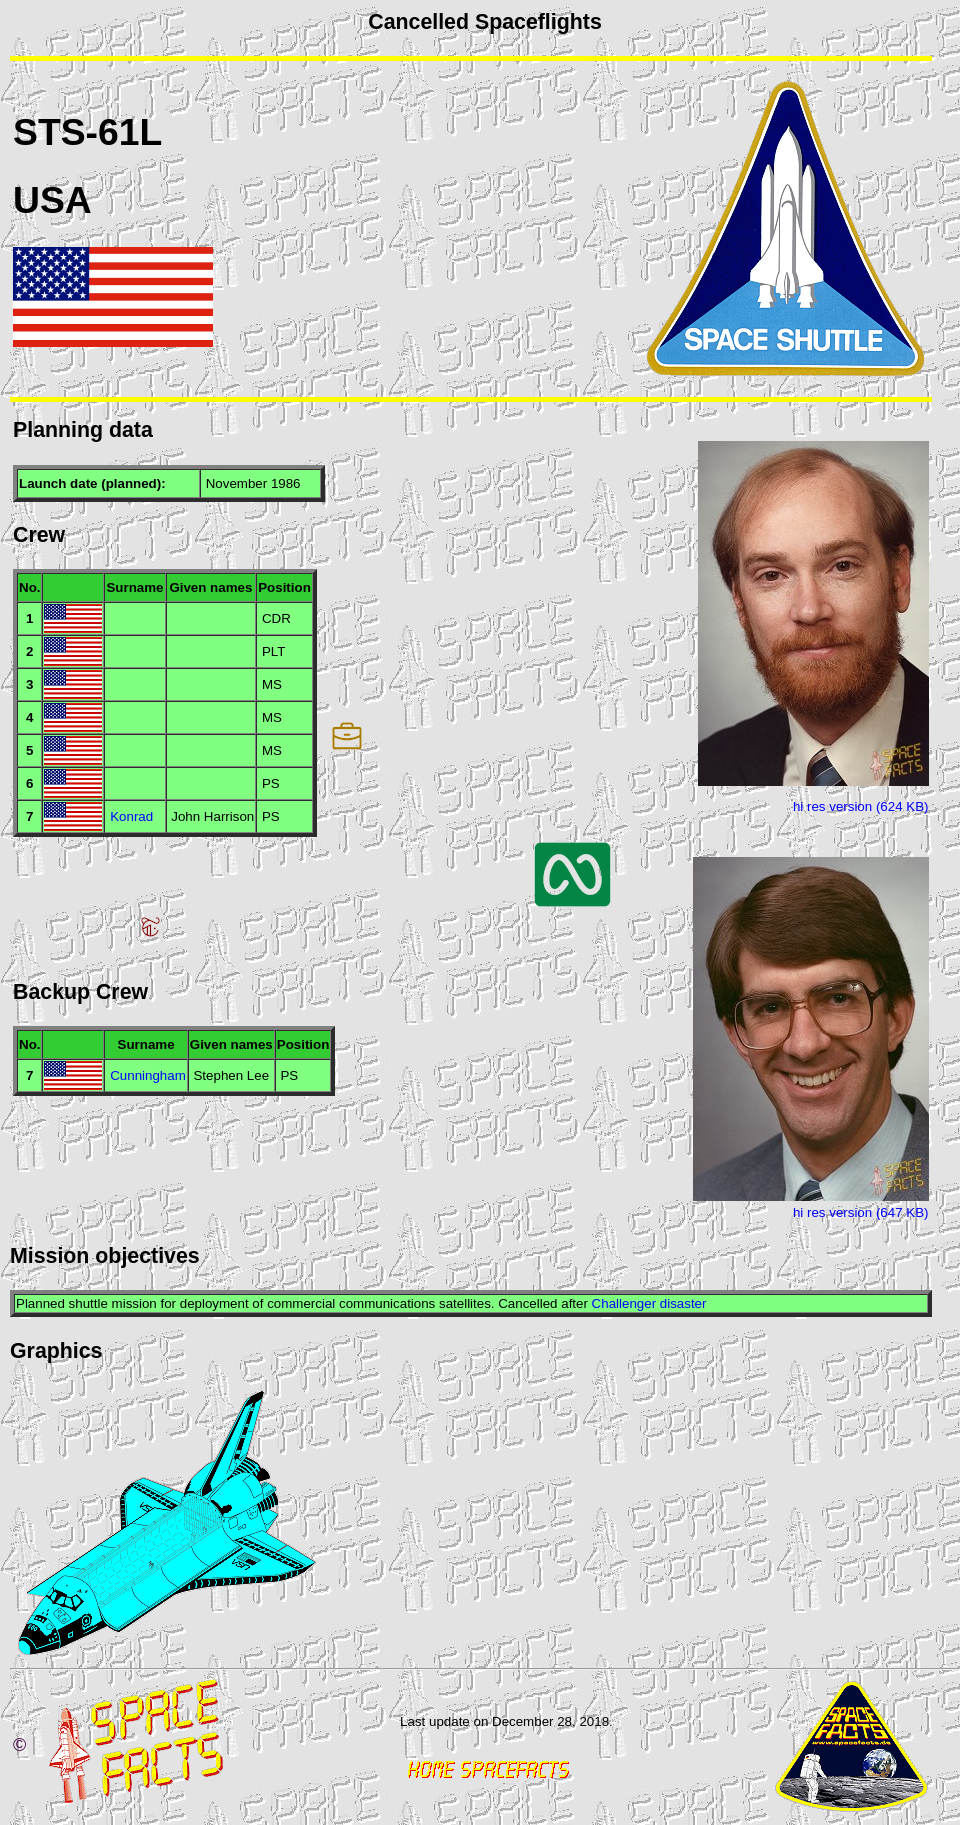  I want to click on open the New York Times app, so click(150, 926).